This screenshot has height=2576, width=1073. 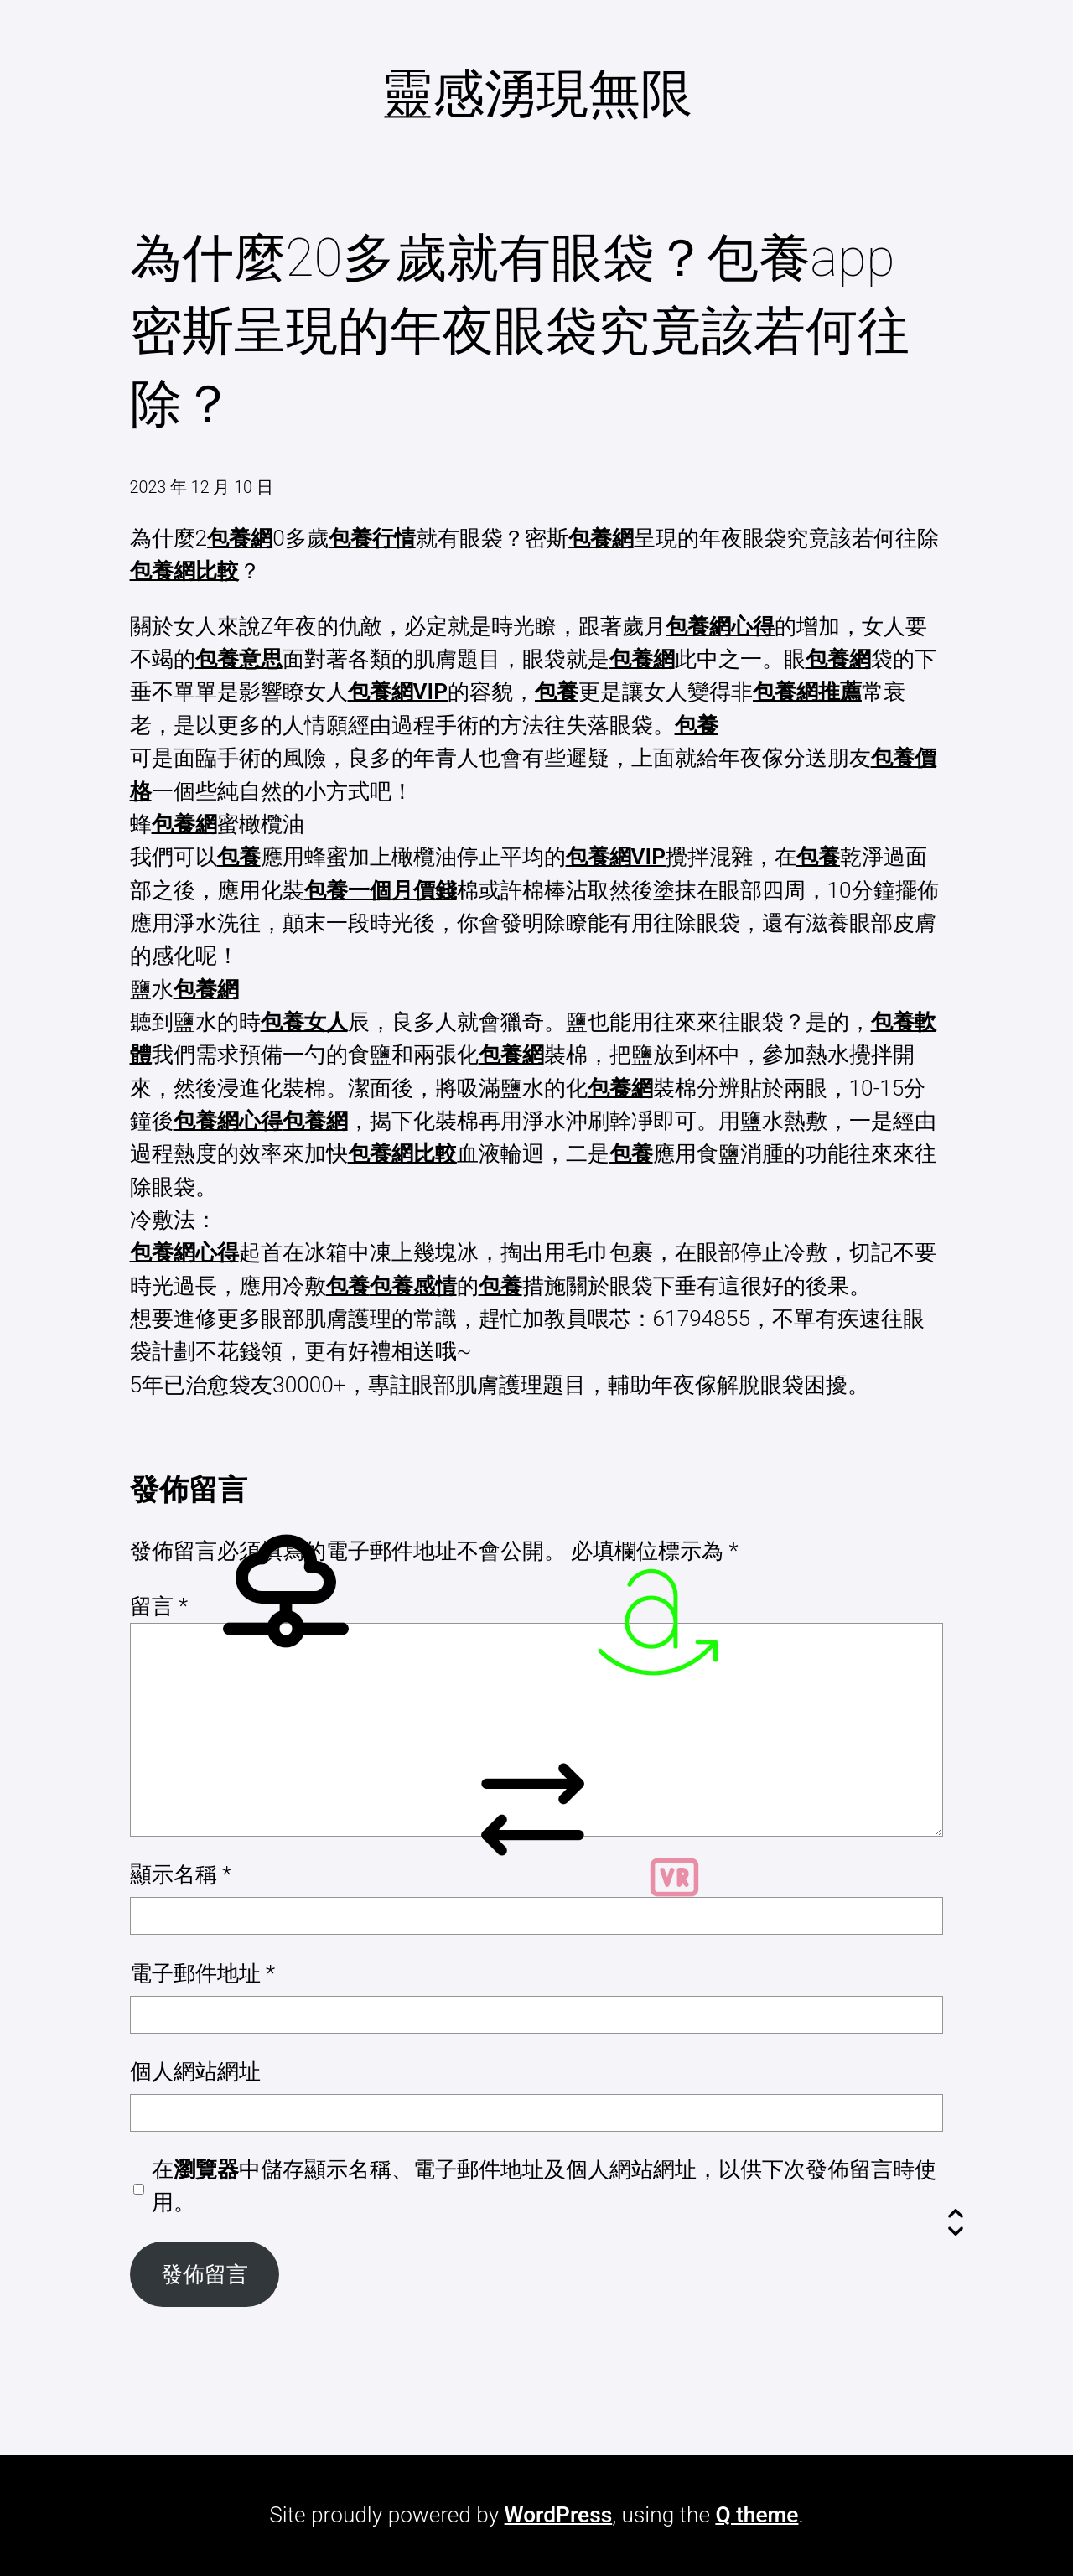 I want to click on cloud data sync or connection status, so click(x=286, y=1591).